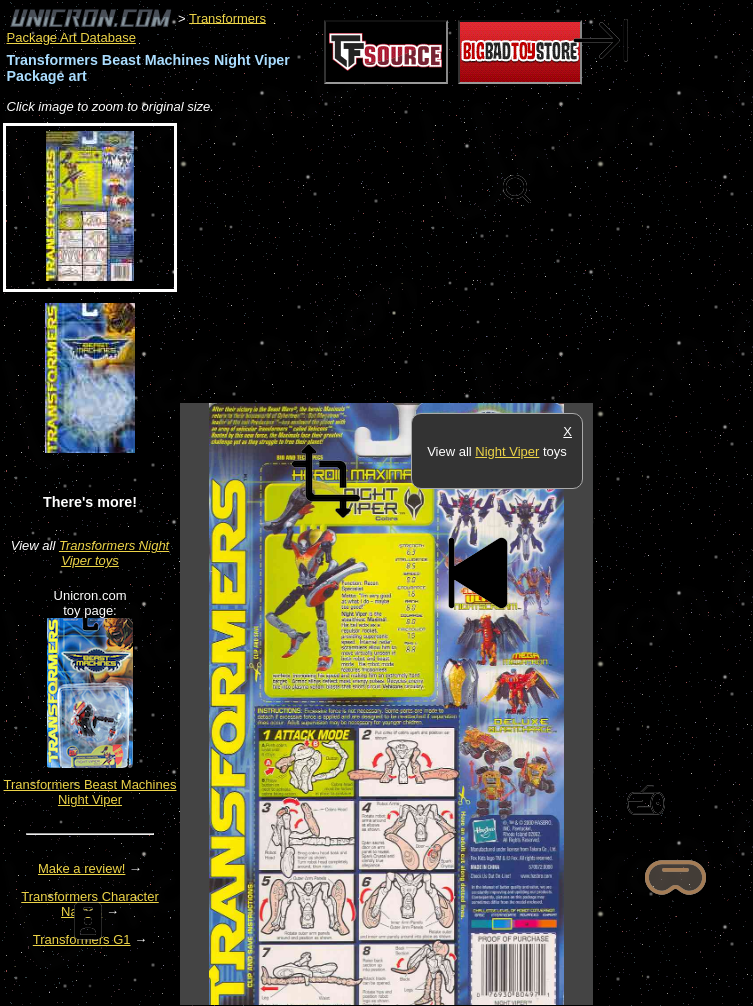 This screenshot has width=753, height=1006. Describe the element at coordinates (602, 41) in the screenshot. I see `move content to the next tab stop` at that location.